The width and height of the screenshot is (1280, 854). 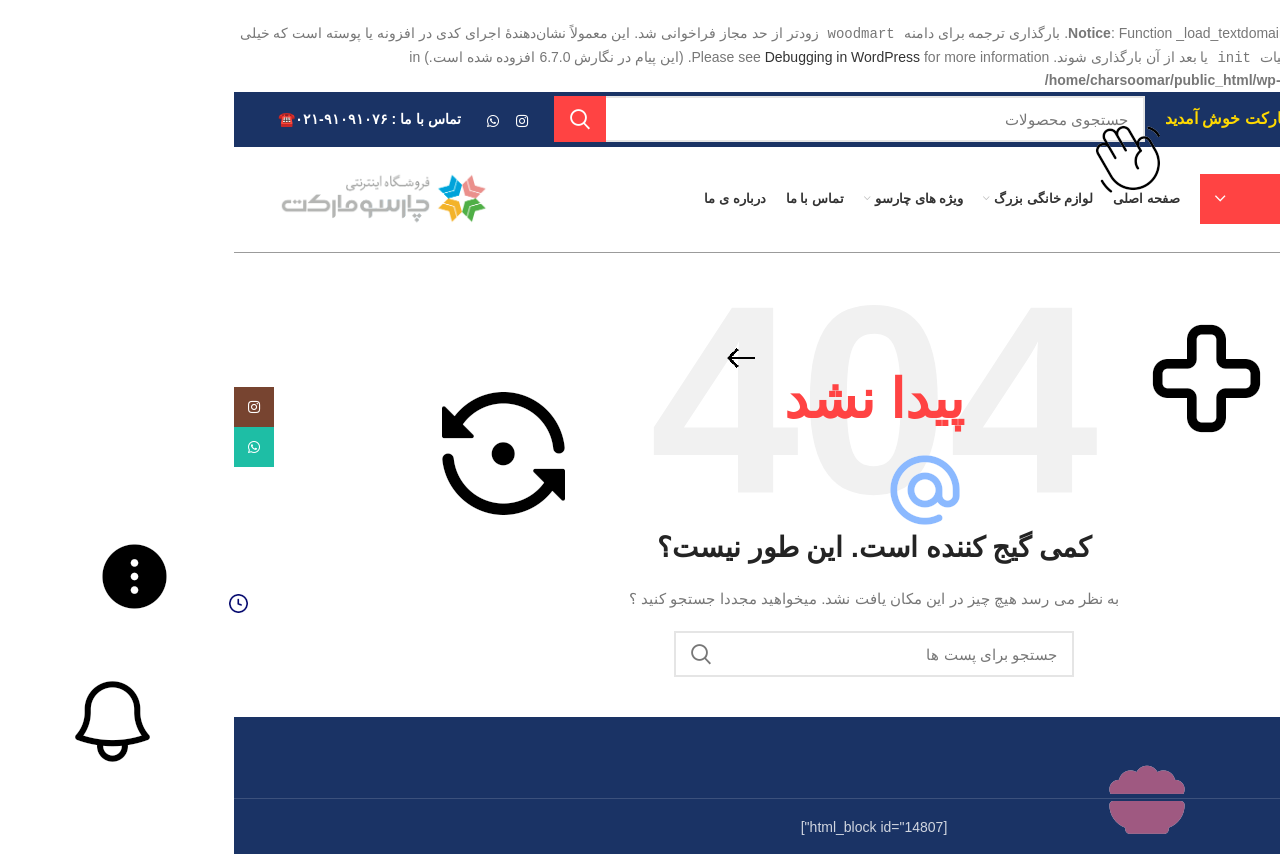 I want to click on access health or medical features, so click(x=1206, y=378).